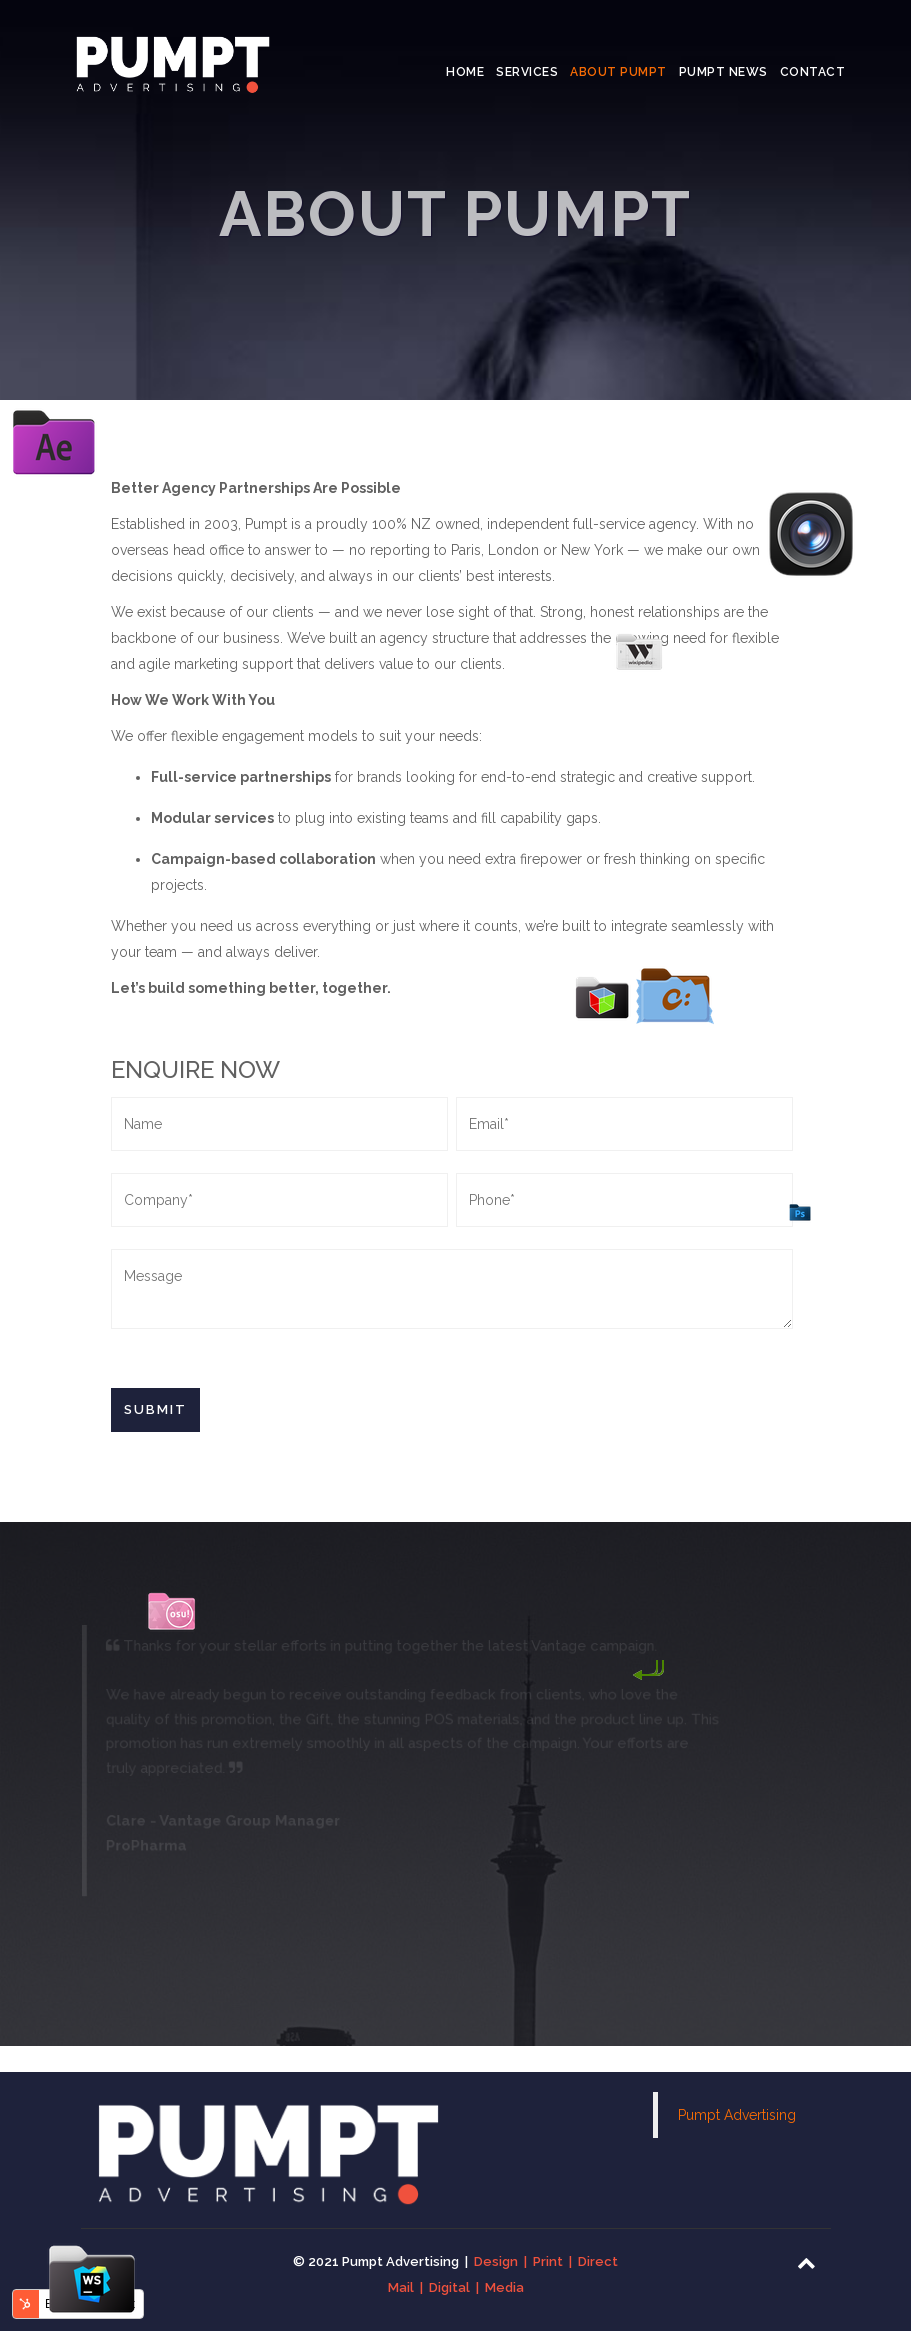  Describe the element at coordinates (53, 444) in the screenshot. I see `folder containing Adobe After Effects project files` at that location.